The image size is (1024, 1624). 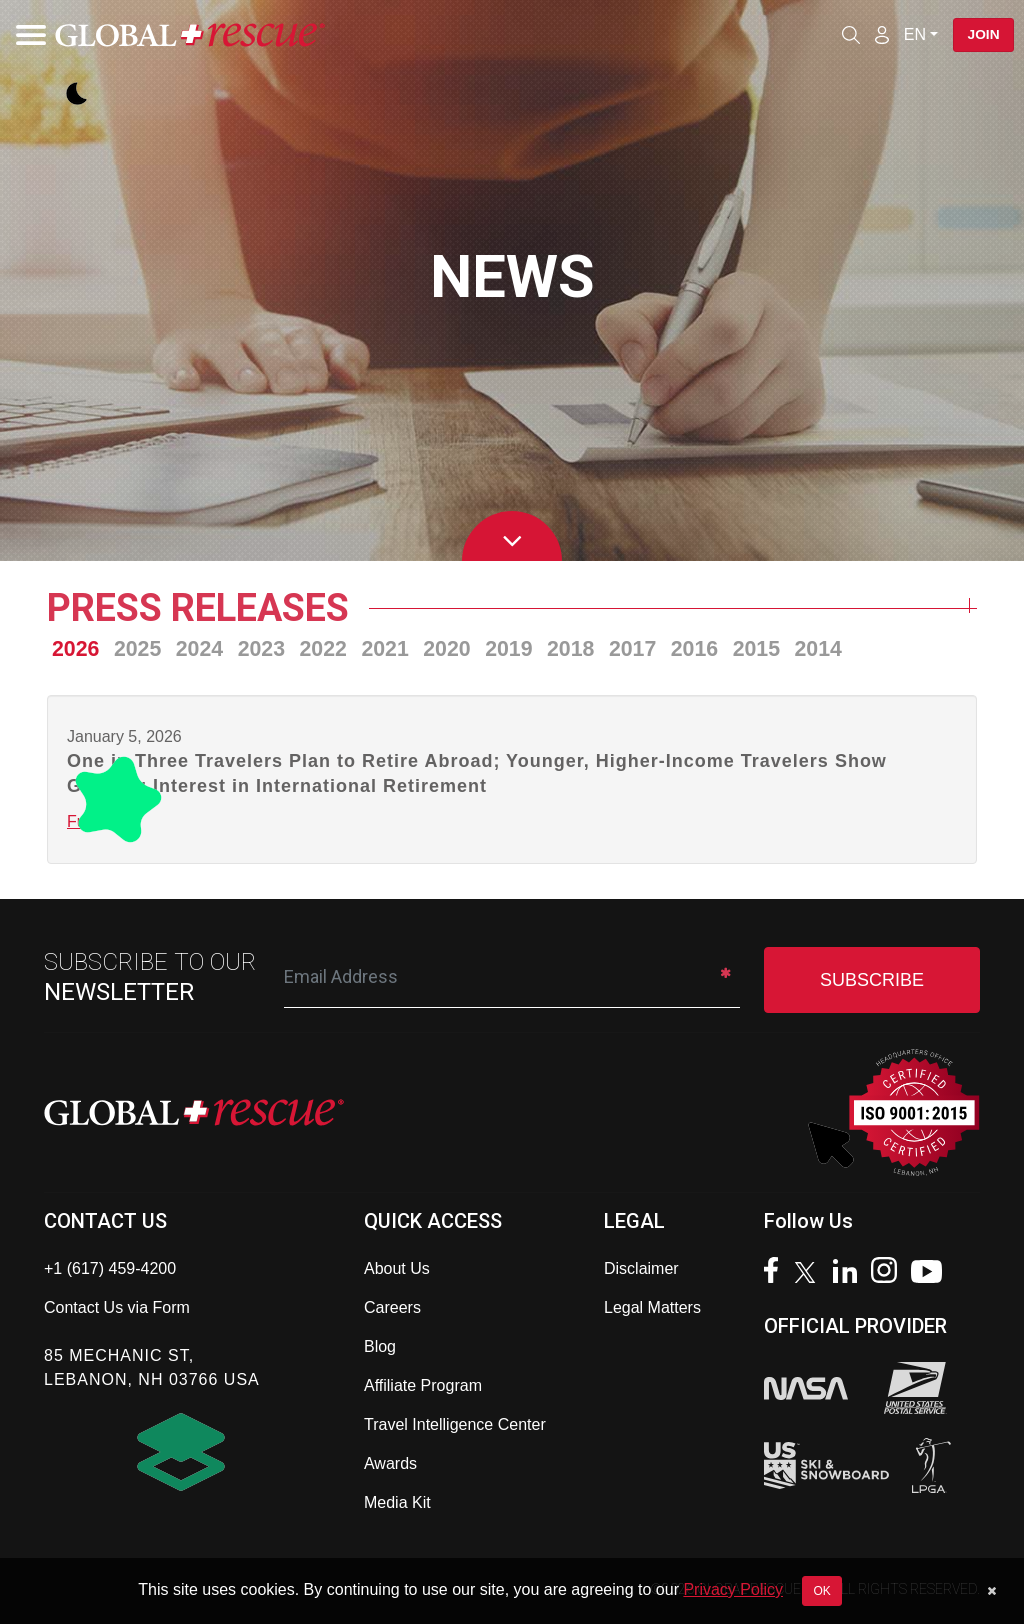 What do you see at coordinates (77, 93) in the screenshot?
I see `enable bedtime or sleep mode` at bounding box center [77, 93].